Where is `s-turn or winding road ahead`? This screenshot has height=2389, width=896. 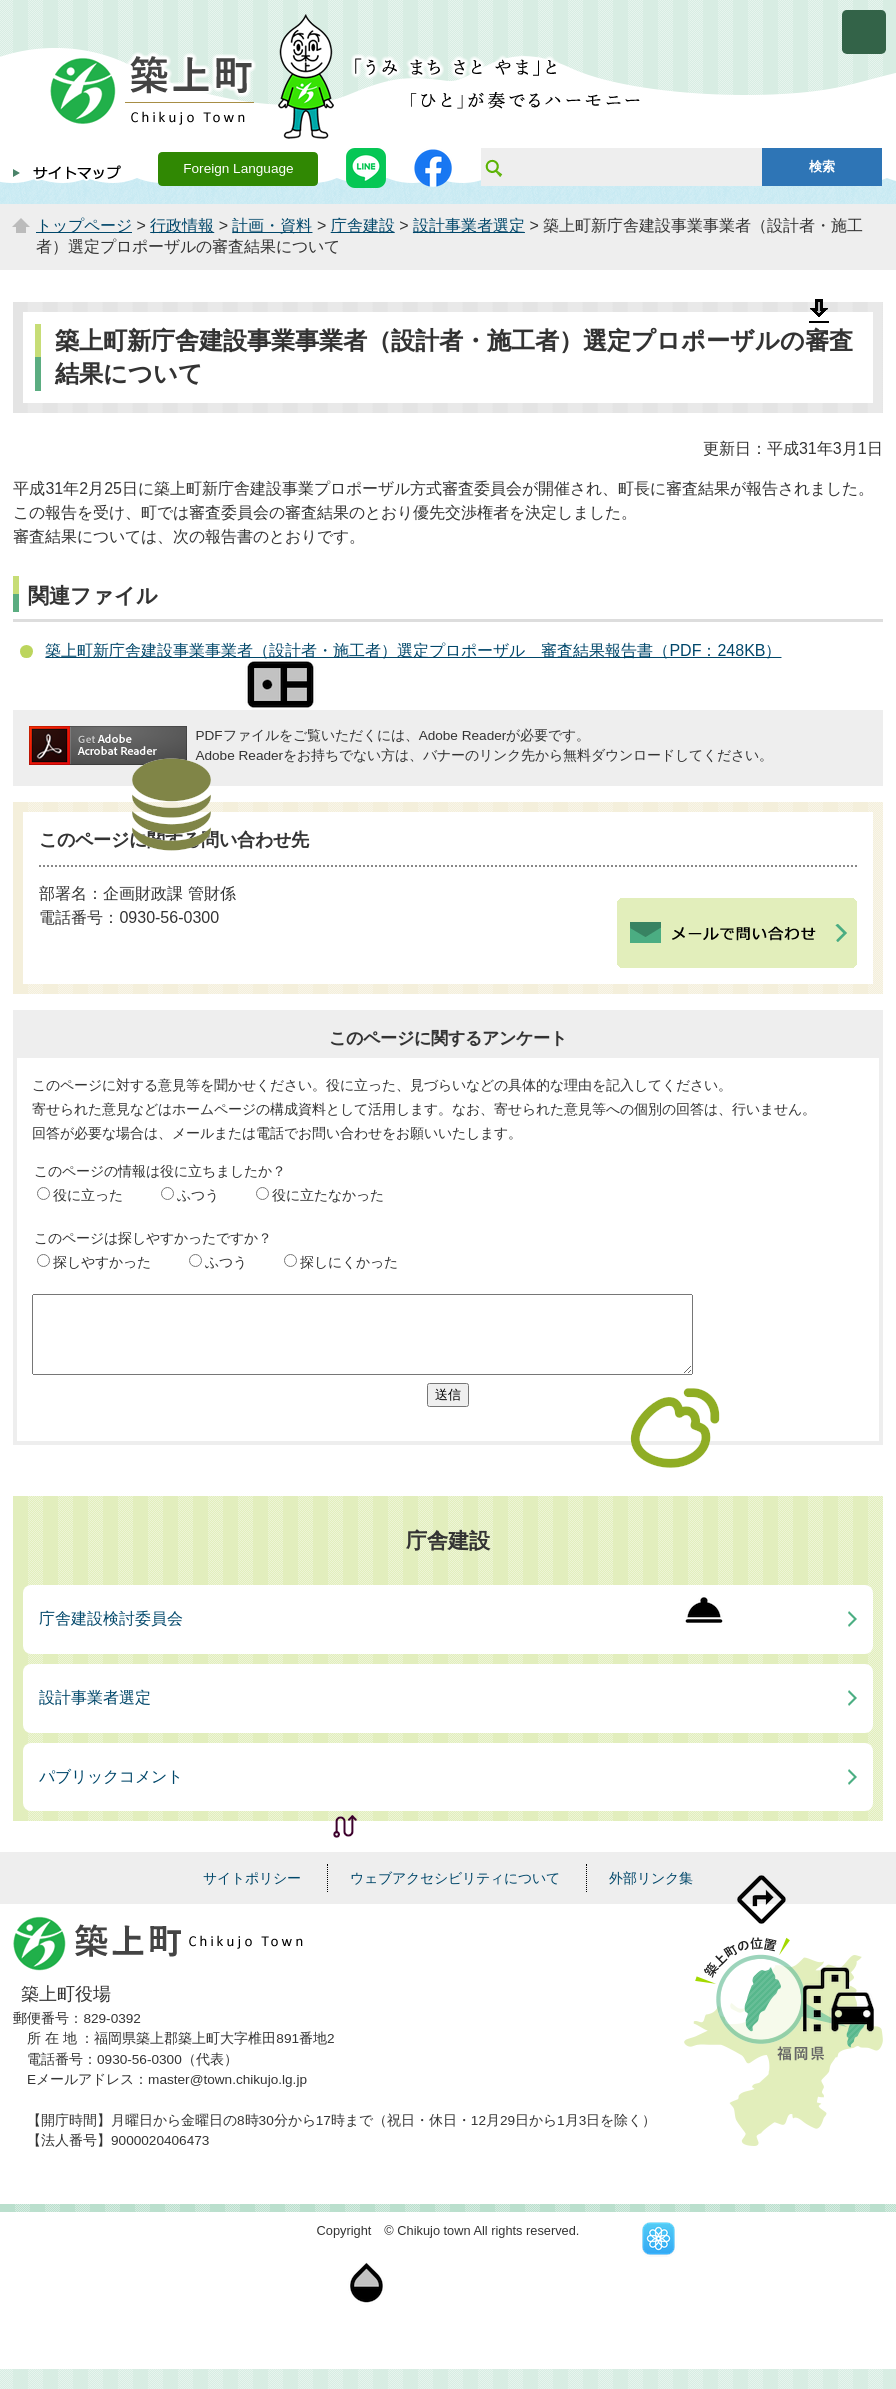 s-turn or winding road ahead is located at coordinates (344, 1826).